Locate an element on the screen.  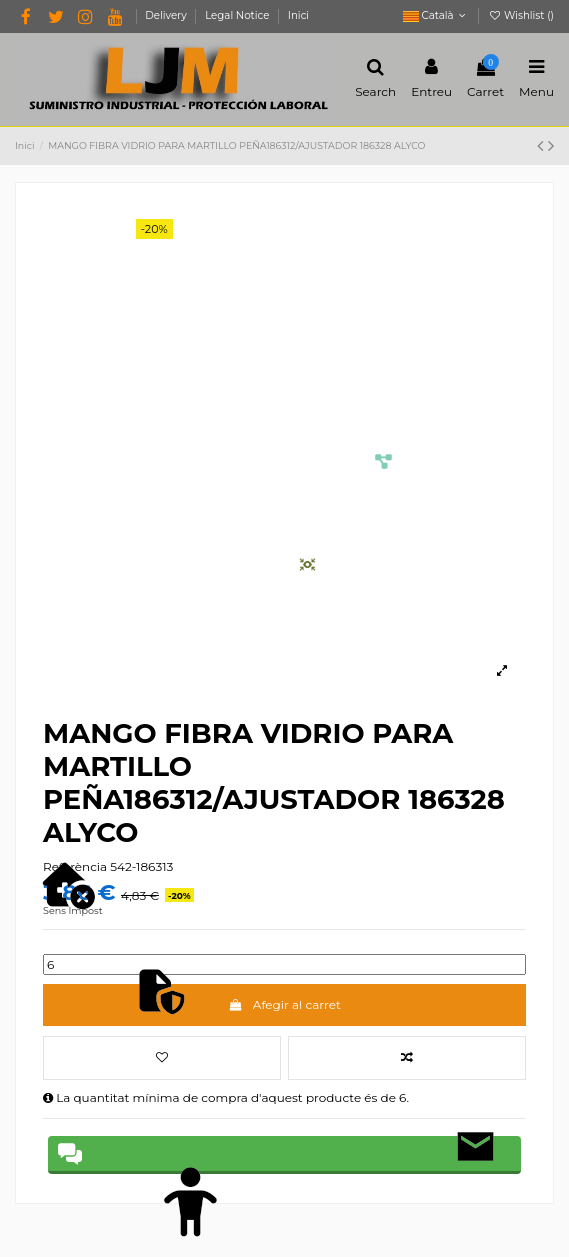
focus view on selected element is located at coordinates (307, 564).